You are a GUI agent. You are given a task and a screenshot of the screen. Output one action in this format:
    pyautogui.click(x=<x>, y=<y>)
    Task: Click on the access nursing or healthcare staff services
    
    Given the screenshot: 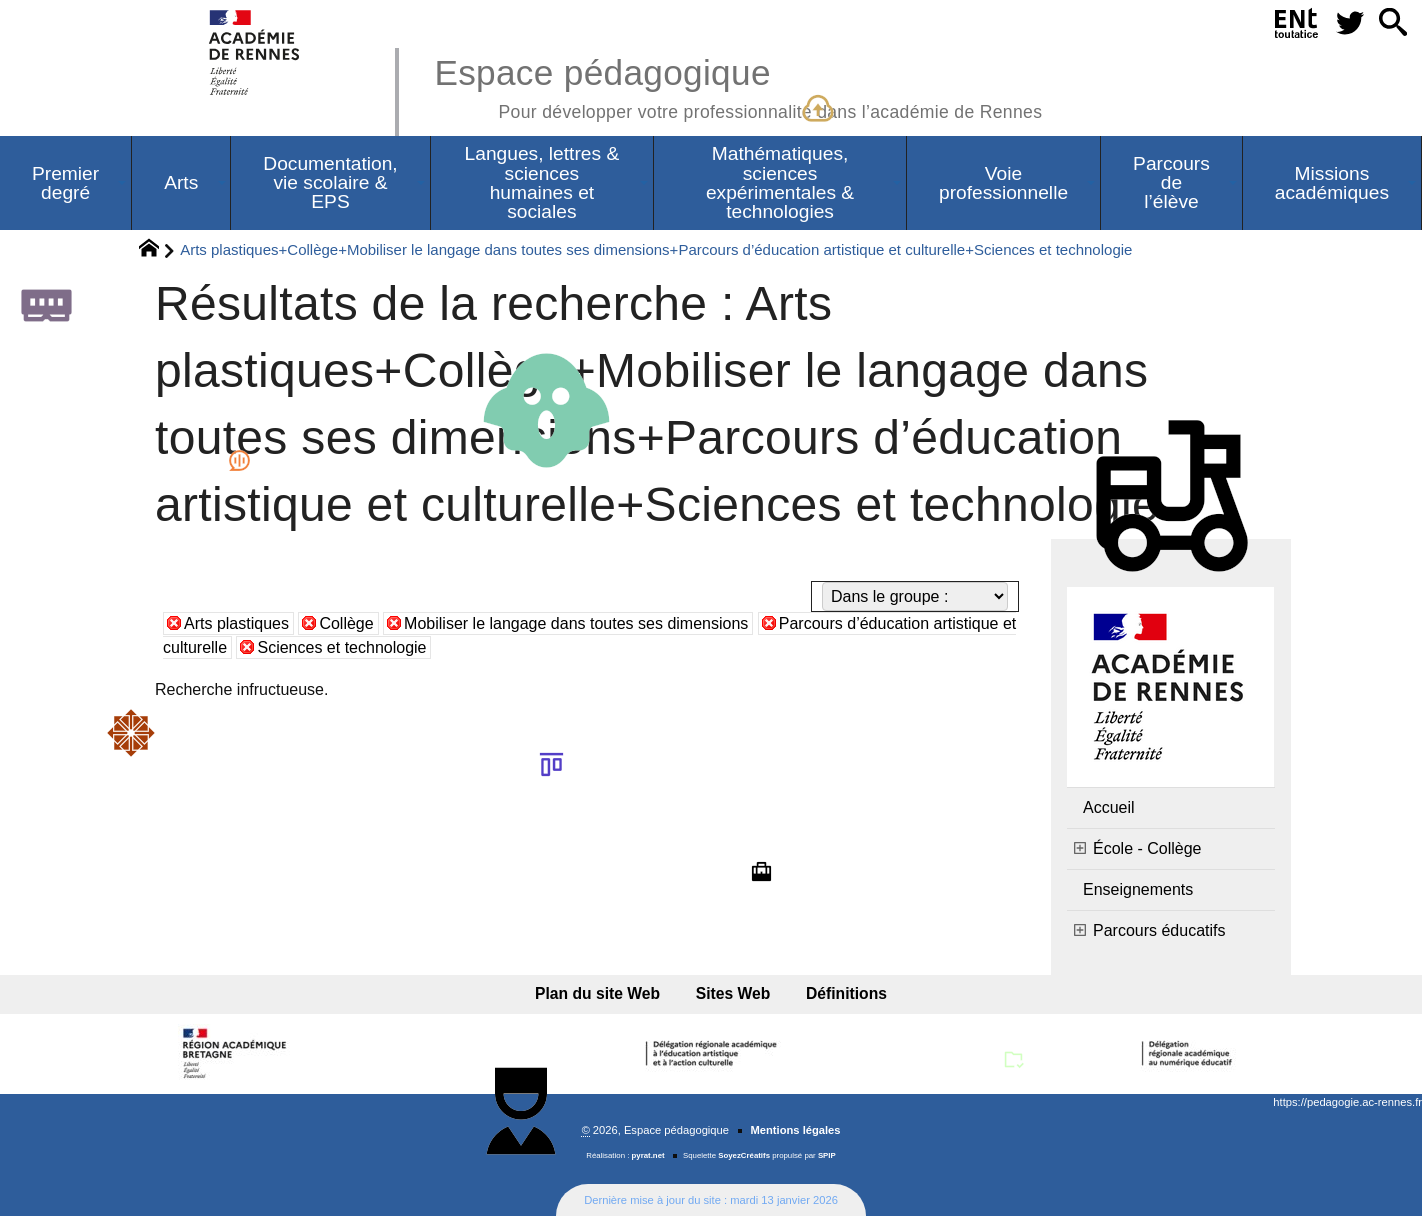 What is the action you would take?
    pyautogui.click(x=521, y=1111)
    